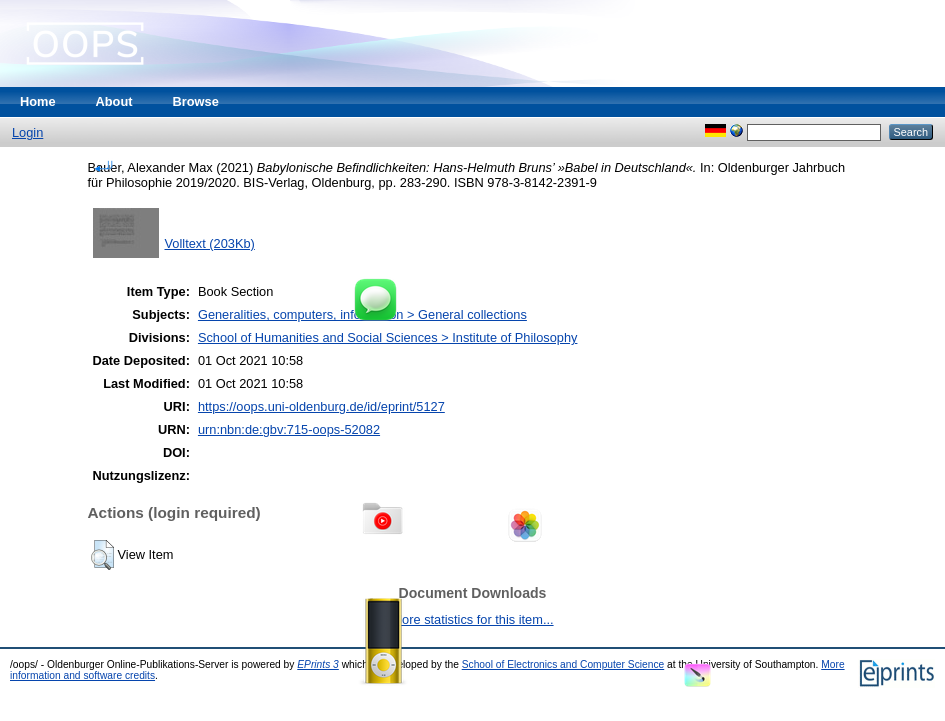  I want to click on iPod nano device connected, so click(383, 642).